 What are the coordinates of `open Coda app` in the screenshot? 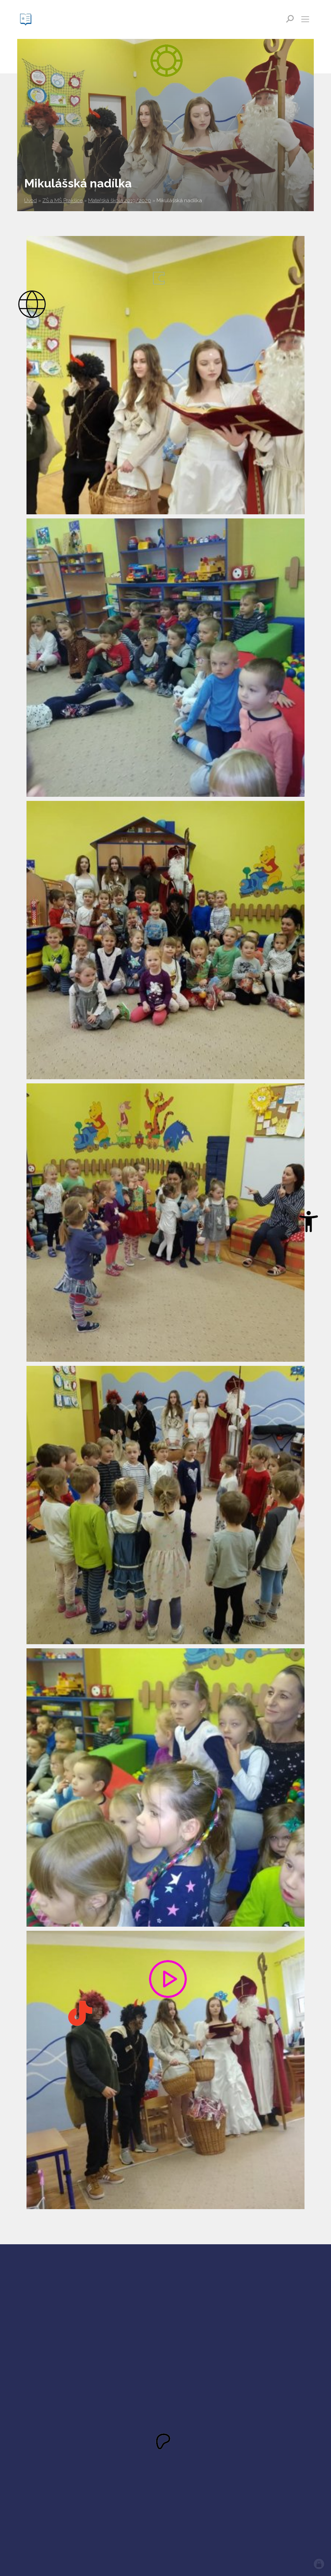 It's located at (159, 278).